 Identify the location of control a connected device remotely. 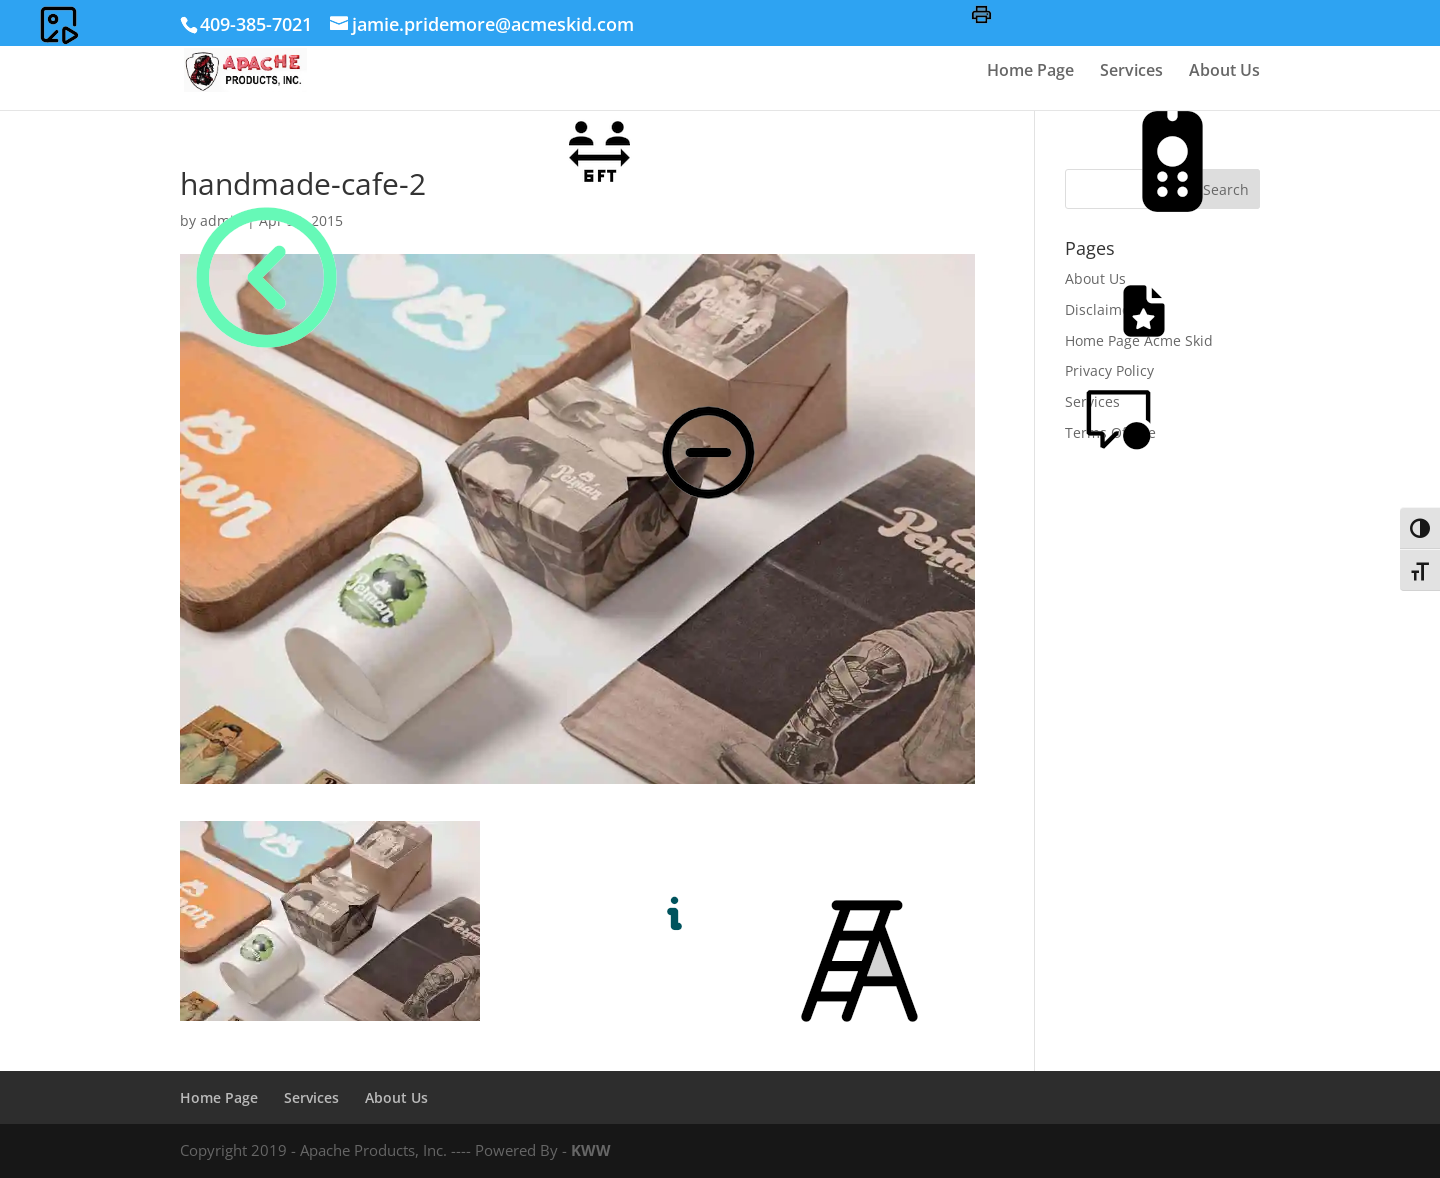
(1172, 161).